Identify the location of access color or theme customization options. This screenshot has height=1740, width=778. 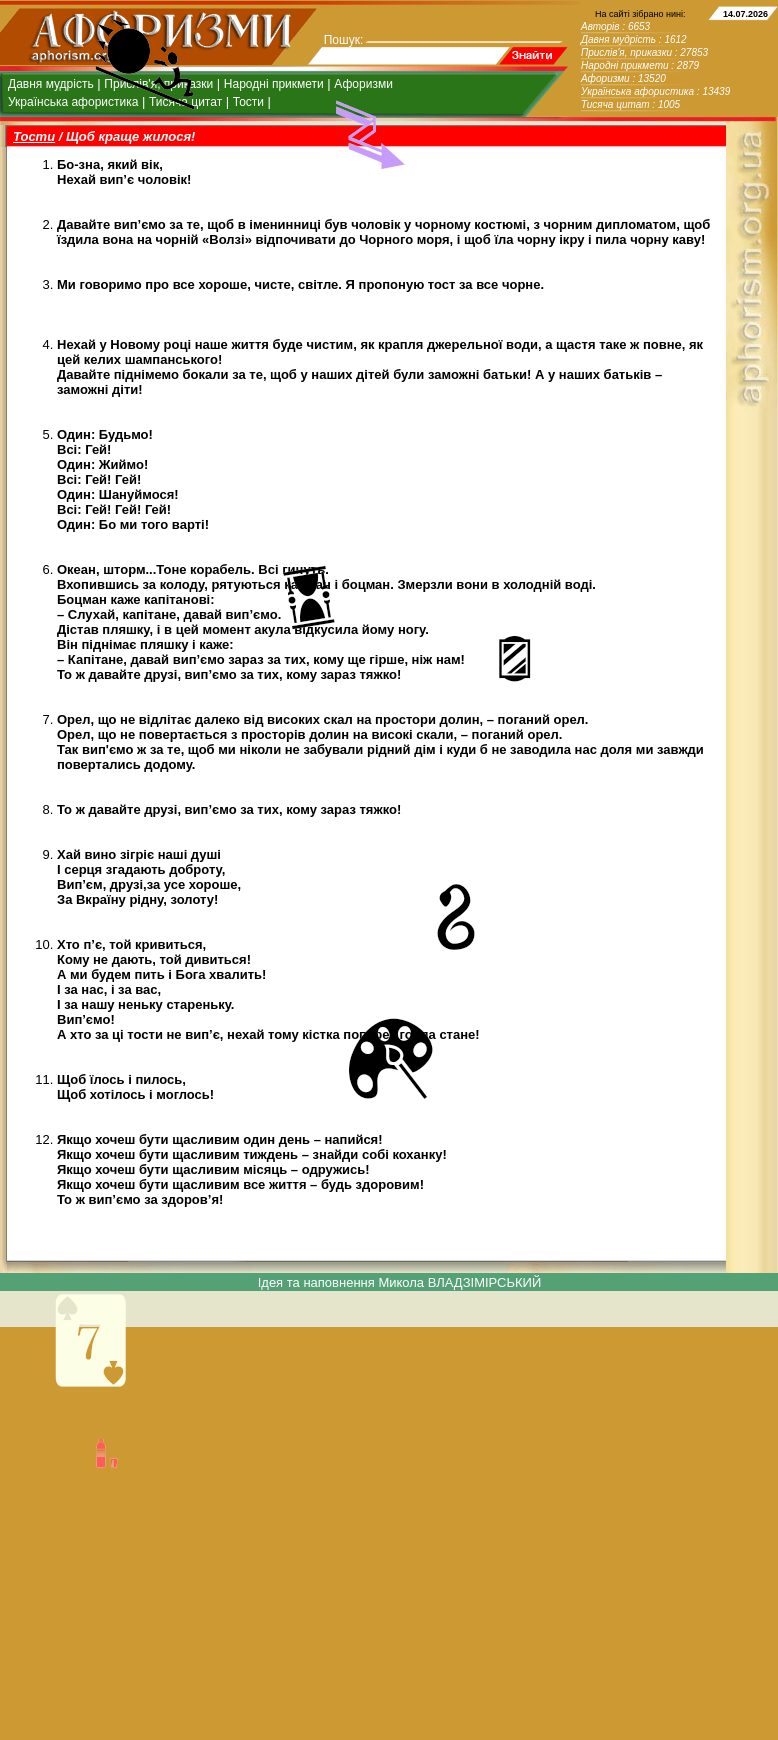
(390, 1058).